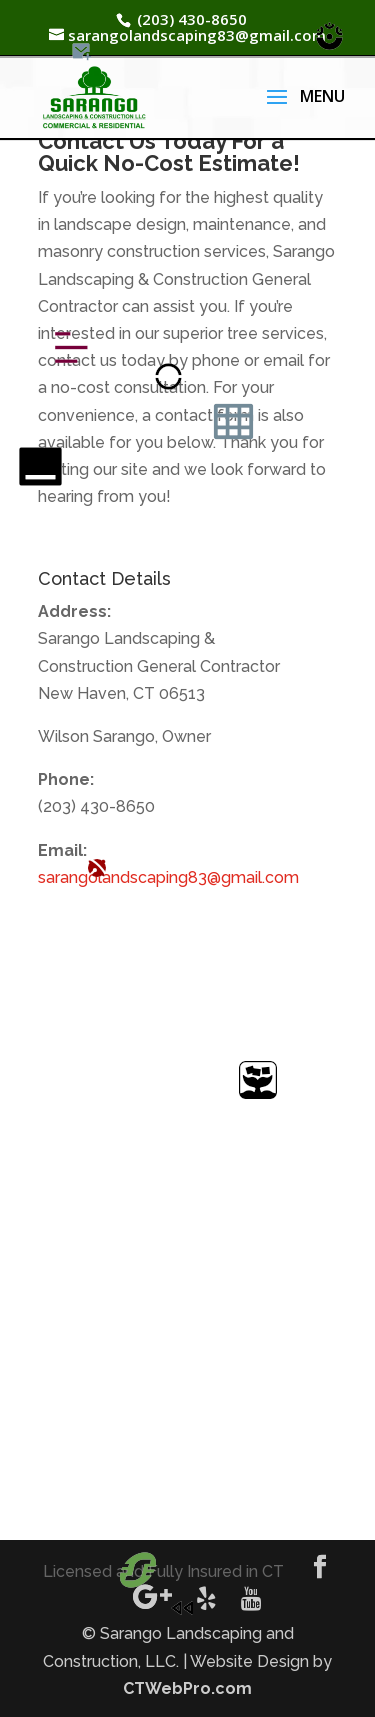  Describe the element at coordinates (40, 466) in the screenshot. I see `switch to bottom panel layout` at that location.